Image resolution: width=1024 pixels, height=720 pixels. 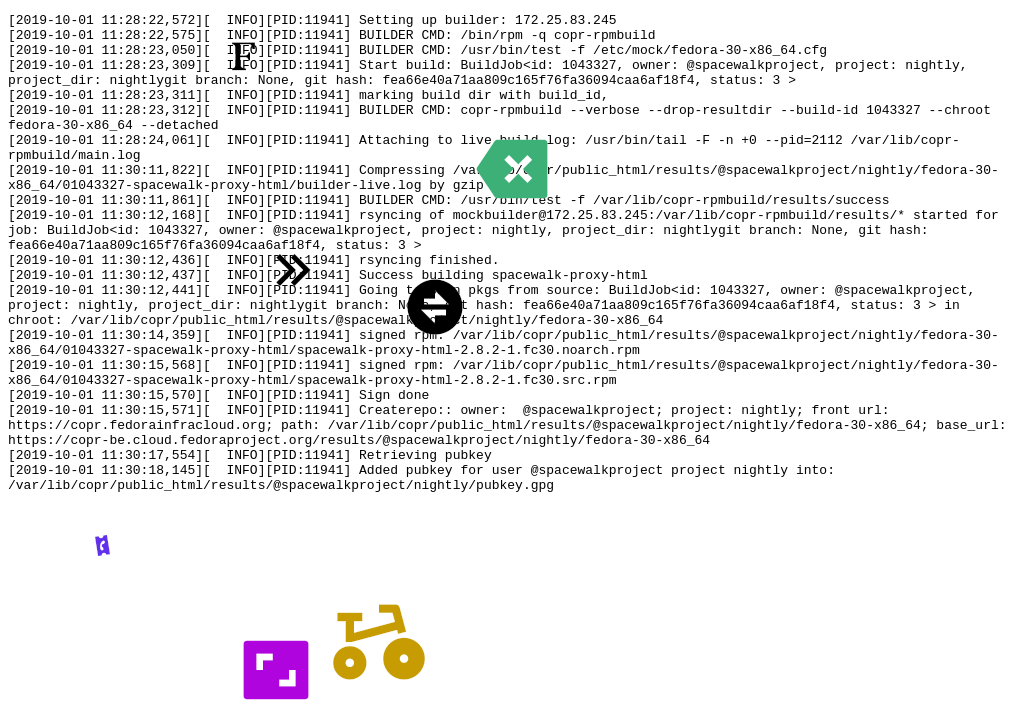 What do you see at coordinates (276, 670) in the screenshot?
I see `adjust aspect ratio settings` at bounding box center [276, 670].